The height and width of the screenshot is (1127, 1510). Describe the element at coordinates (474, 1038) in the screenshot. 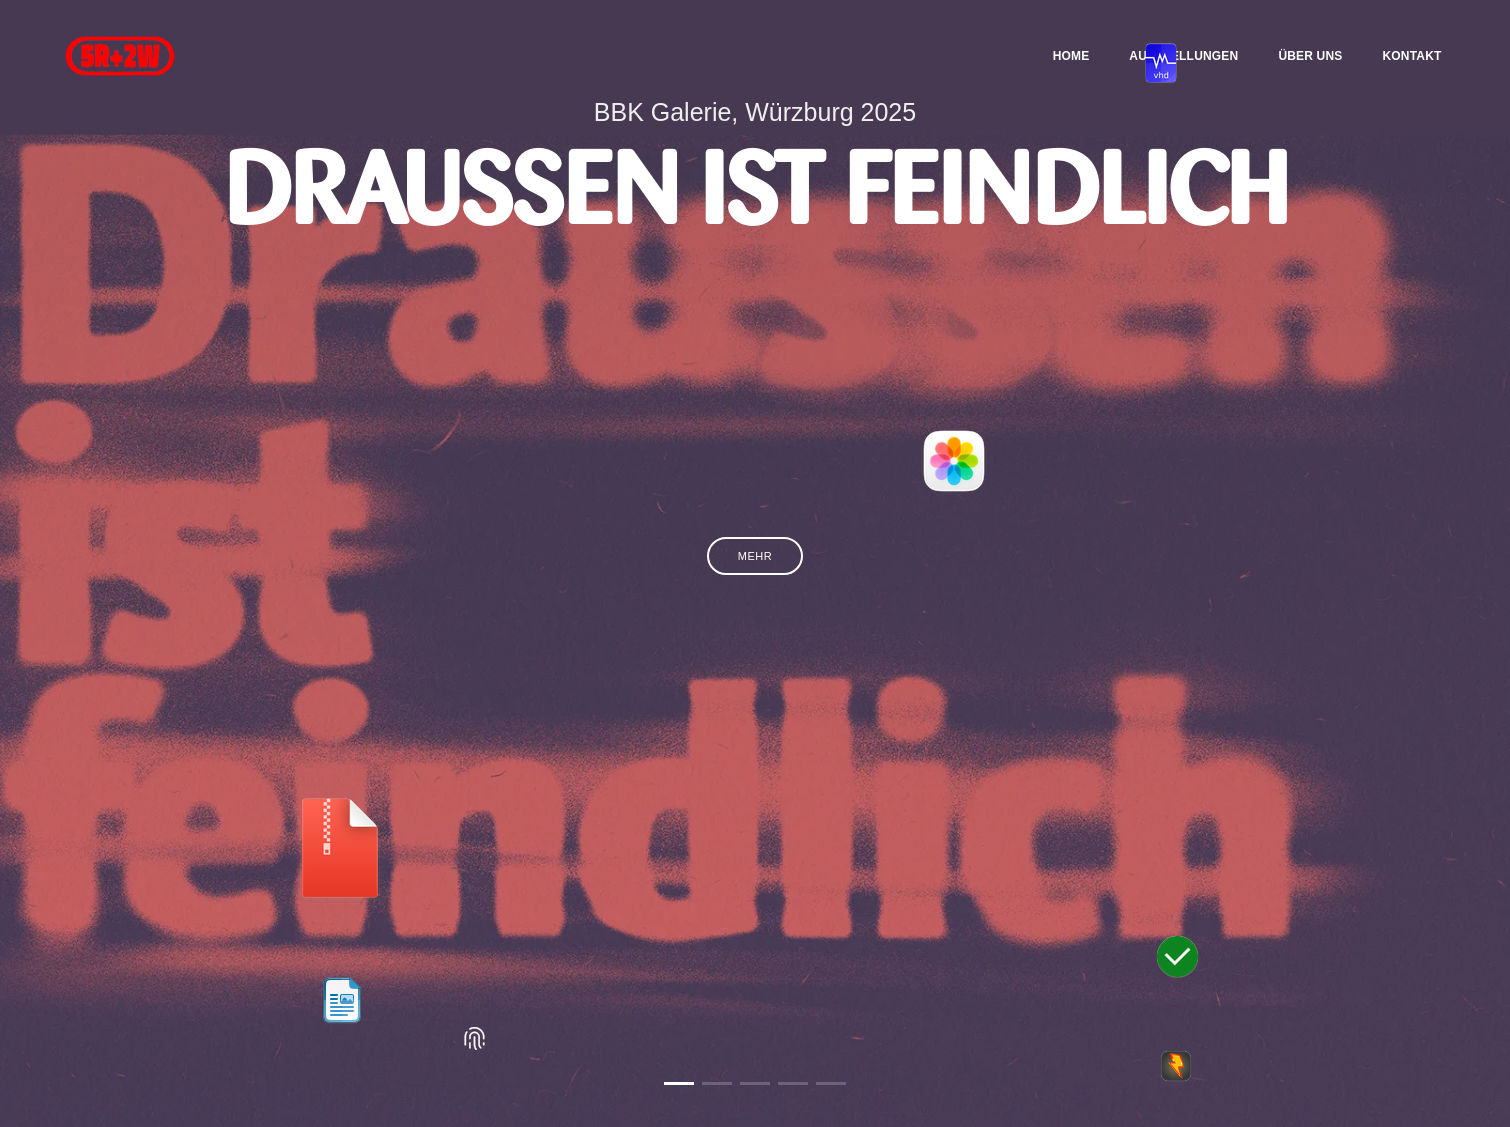

I see `authenticate using fingerprint recognition` at that location.